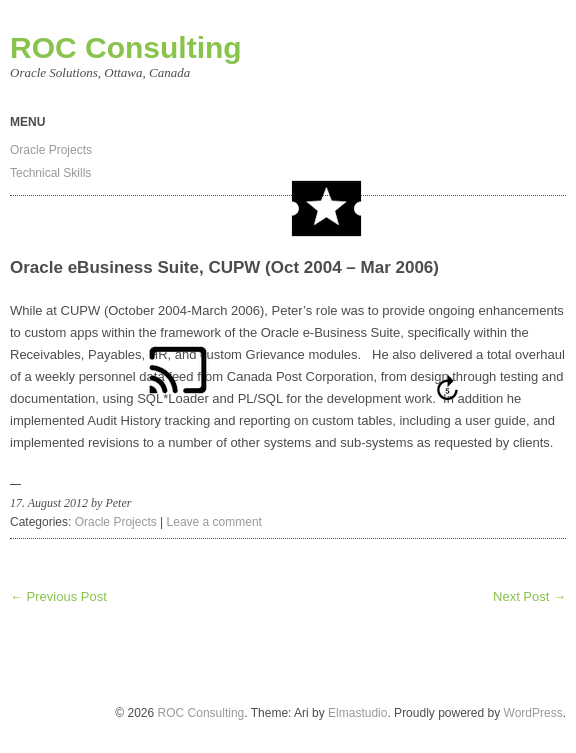  Describe the element at coordinates (178, 370) in the screenshot. I see `cast your screen to a nearby device` at that location.